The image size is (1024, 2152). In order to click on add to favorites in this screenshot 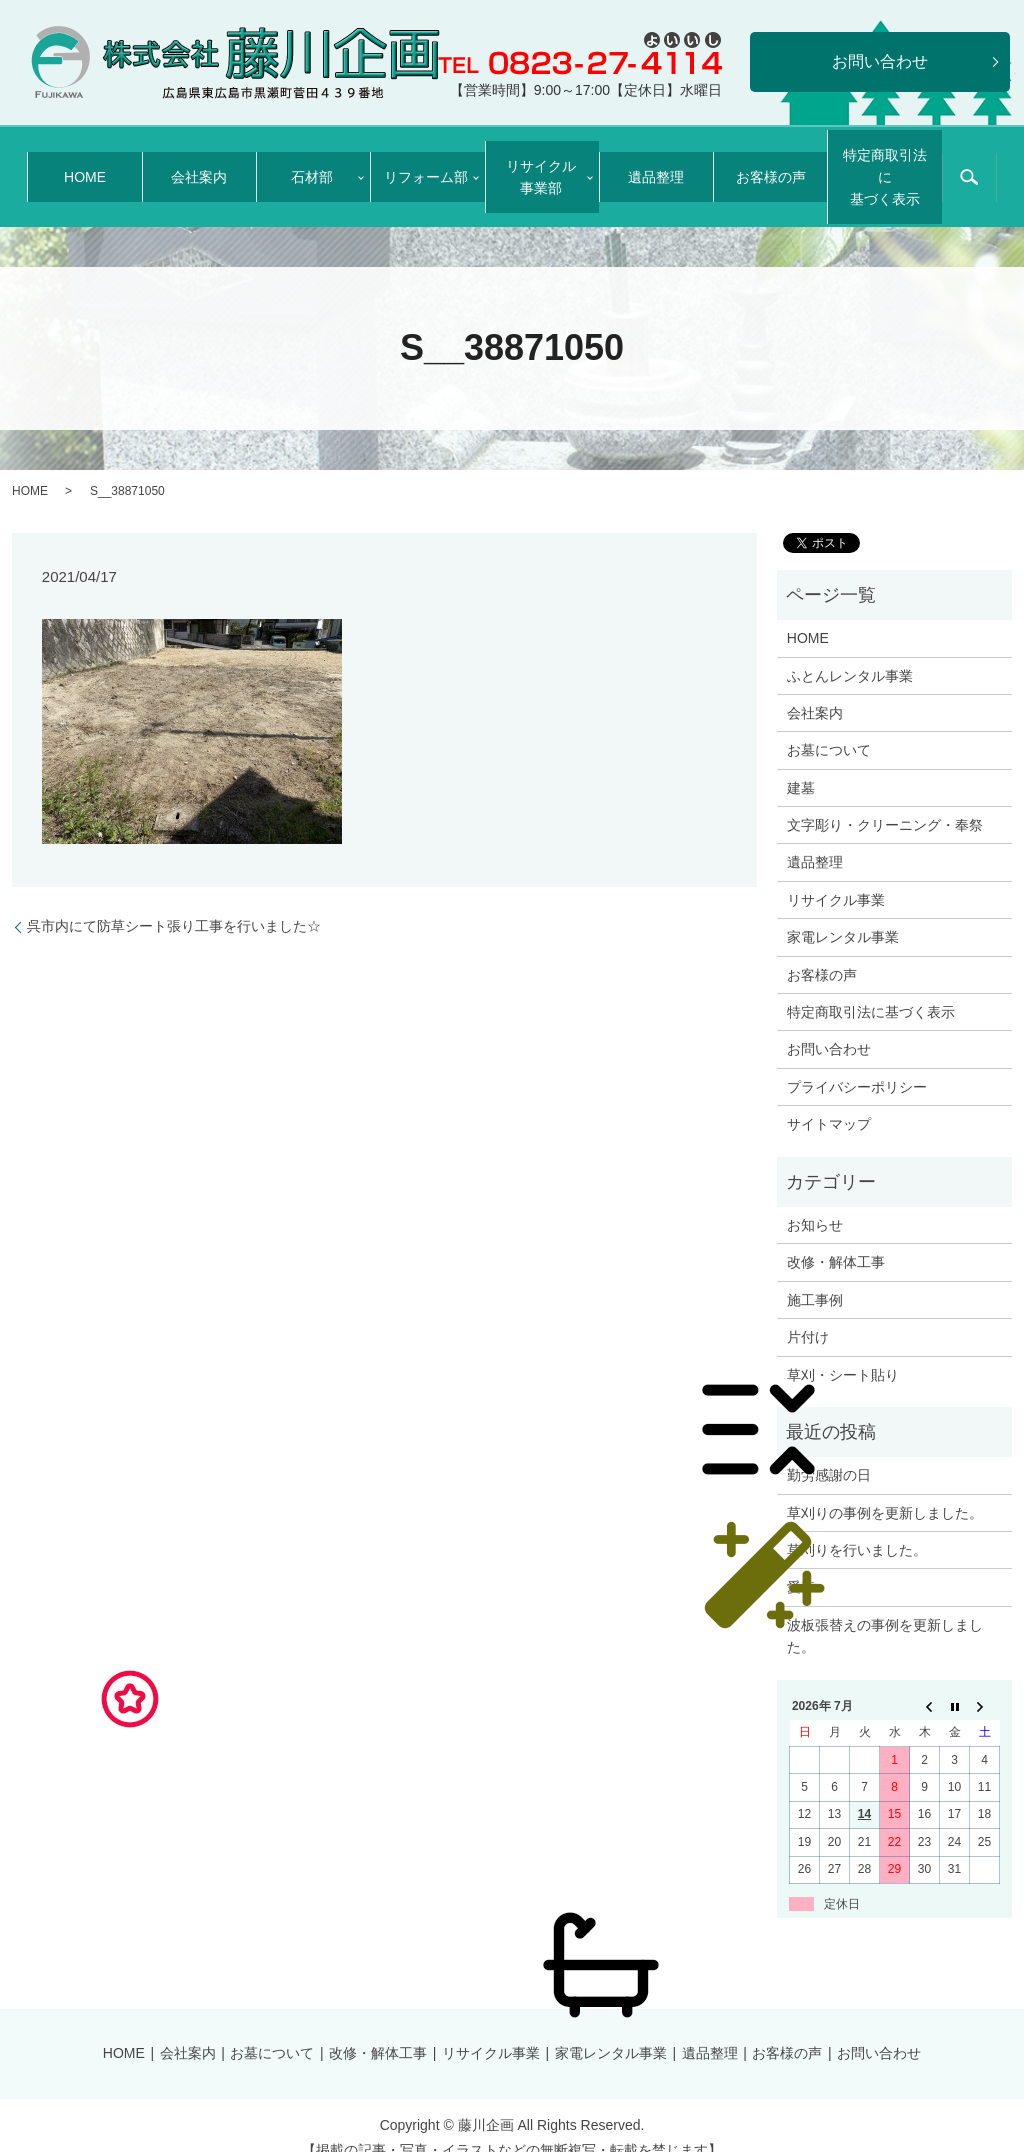, I will do `click(130, 1699)`.